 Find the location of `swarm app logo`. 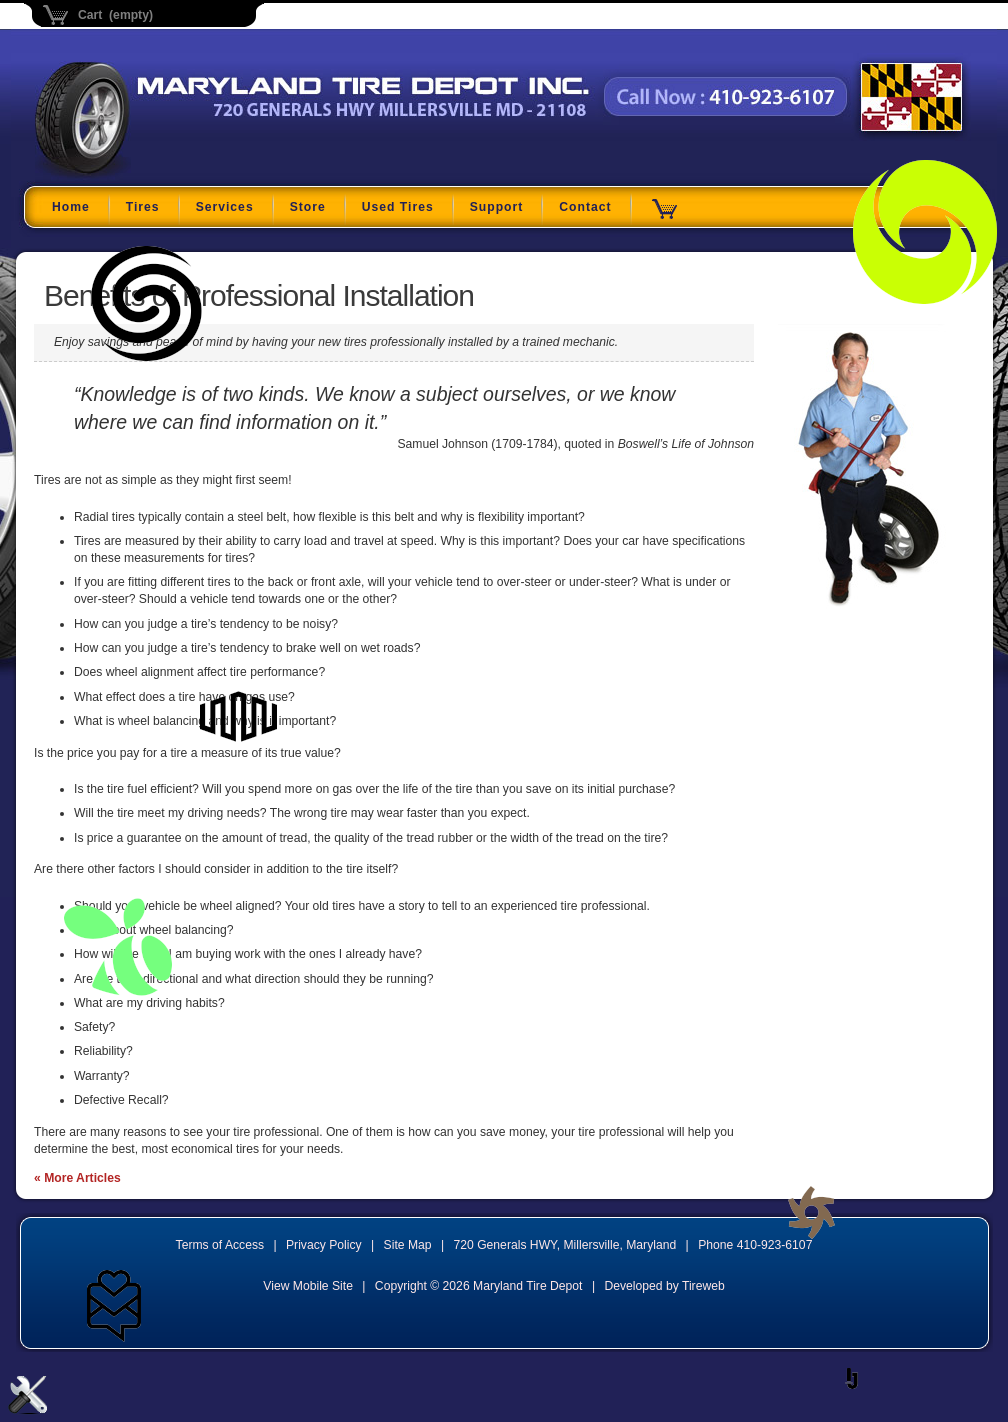

swarm app logo is located at coordinates (118, 947).